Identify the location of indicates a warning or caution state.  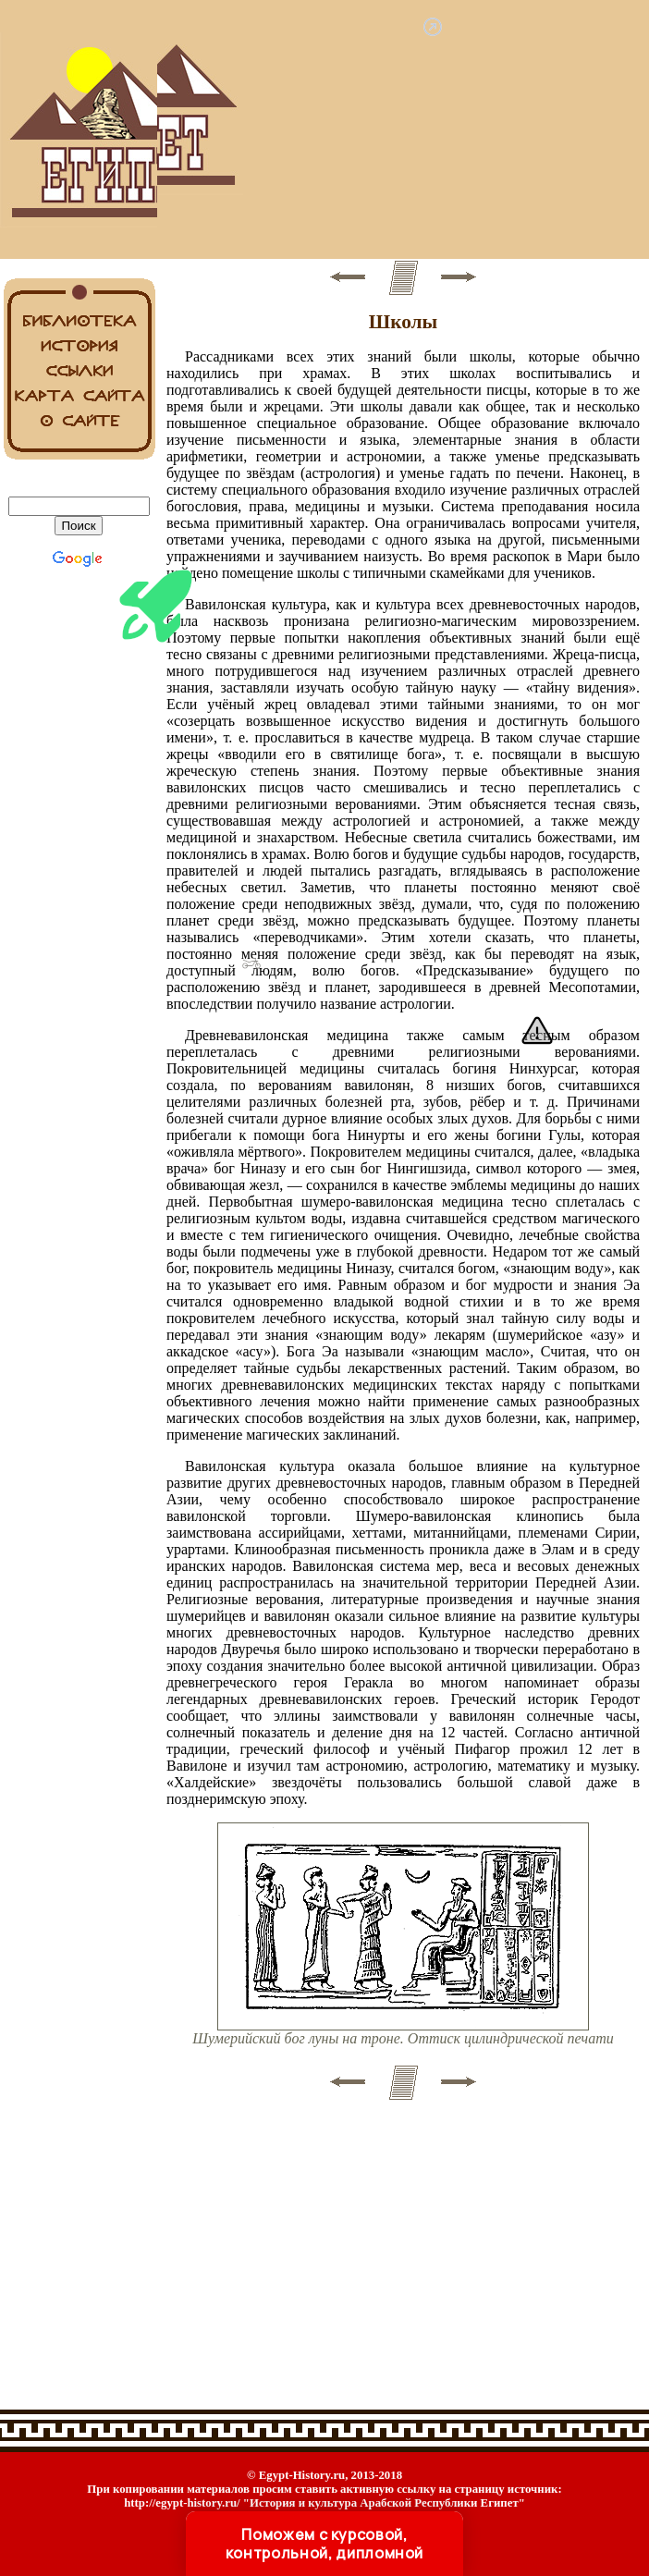
(537, 1031).